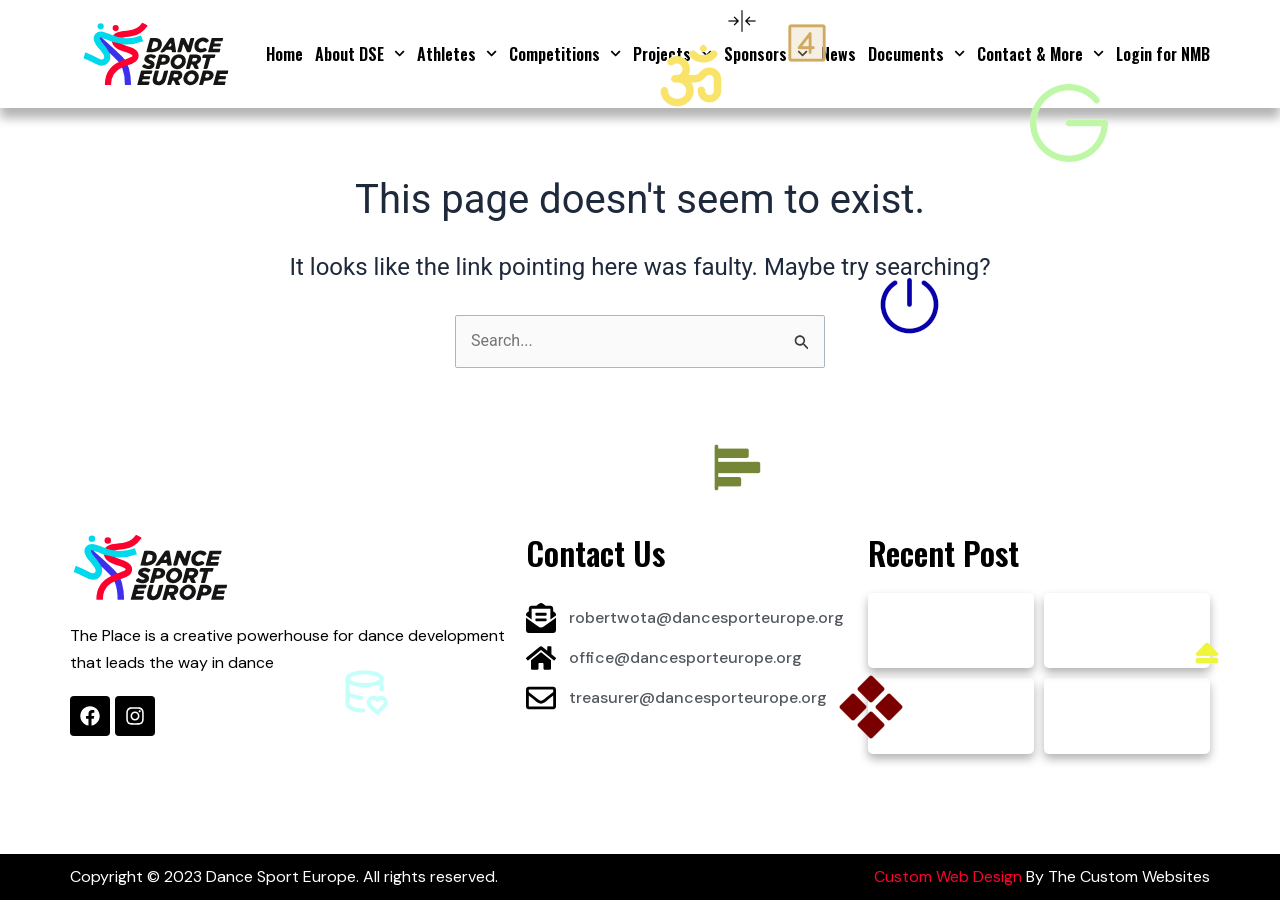 The image size is (1280, 900). I want to click on turn device on or off, so click(909, 304).